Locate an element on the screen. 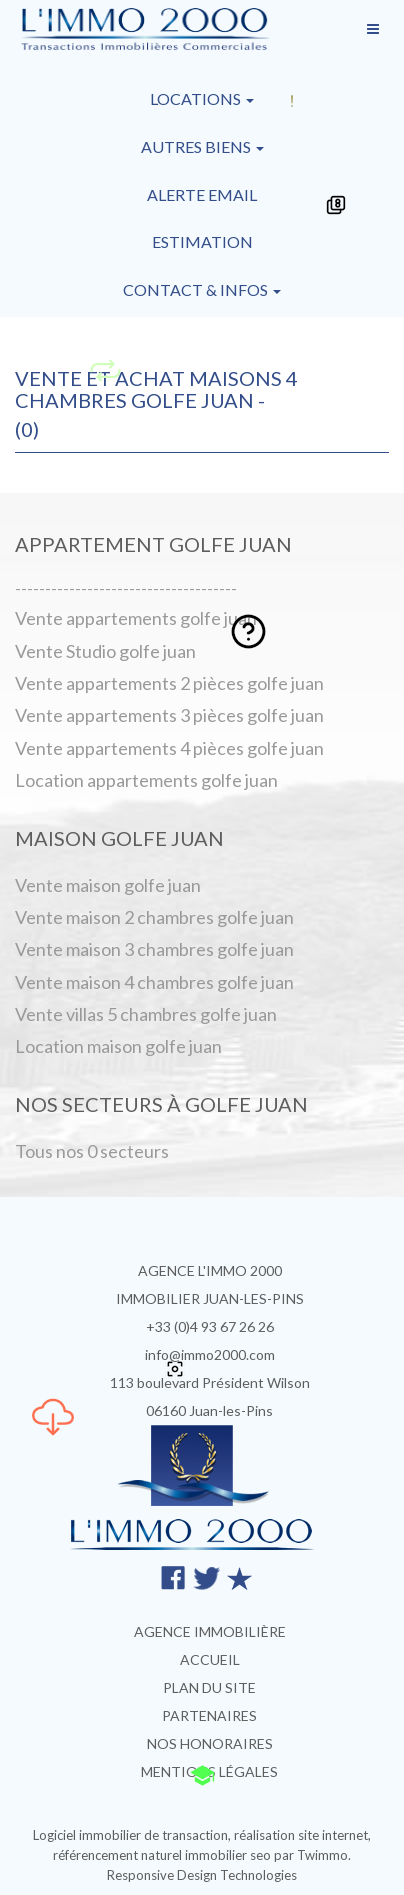 The height and width of the screenshot is (1895, 404). enable repeat mode for playback is located at coordinates (105, 370).